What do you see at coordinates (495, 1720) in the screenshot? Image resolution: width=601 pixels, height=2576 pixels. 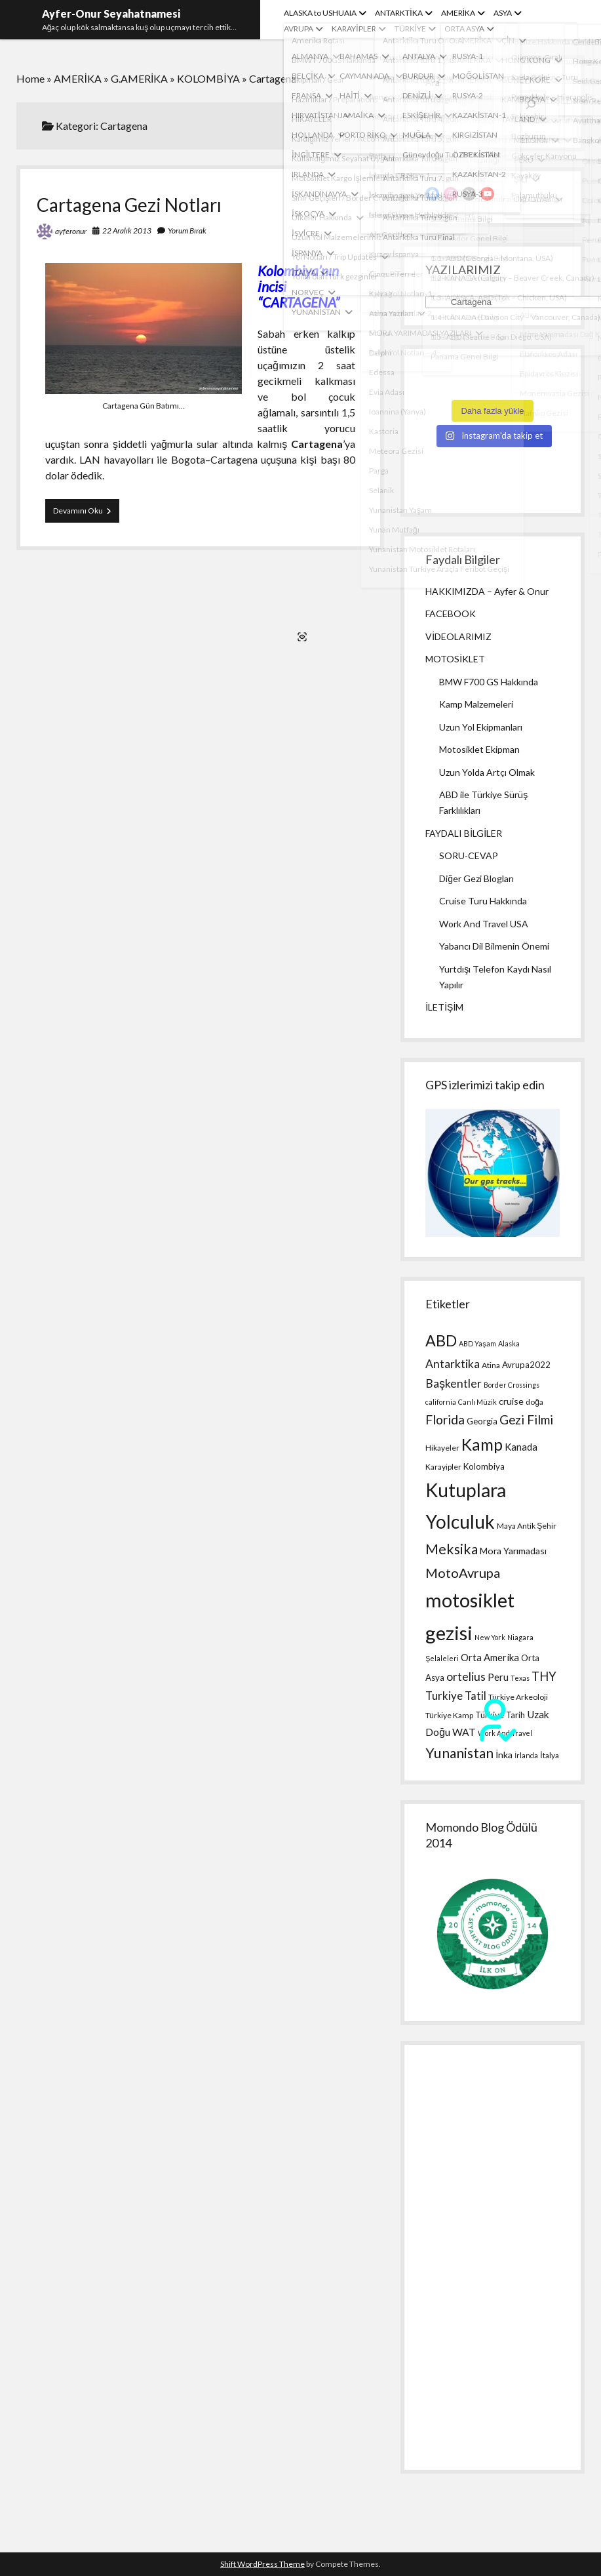 I see `verify or approve a user account` at bounding box center [495, 1720].